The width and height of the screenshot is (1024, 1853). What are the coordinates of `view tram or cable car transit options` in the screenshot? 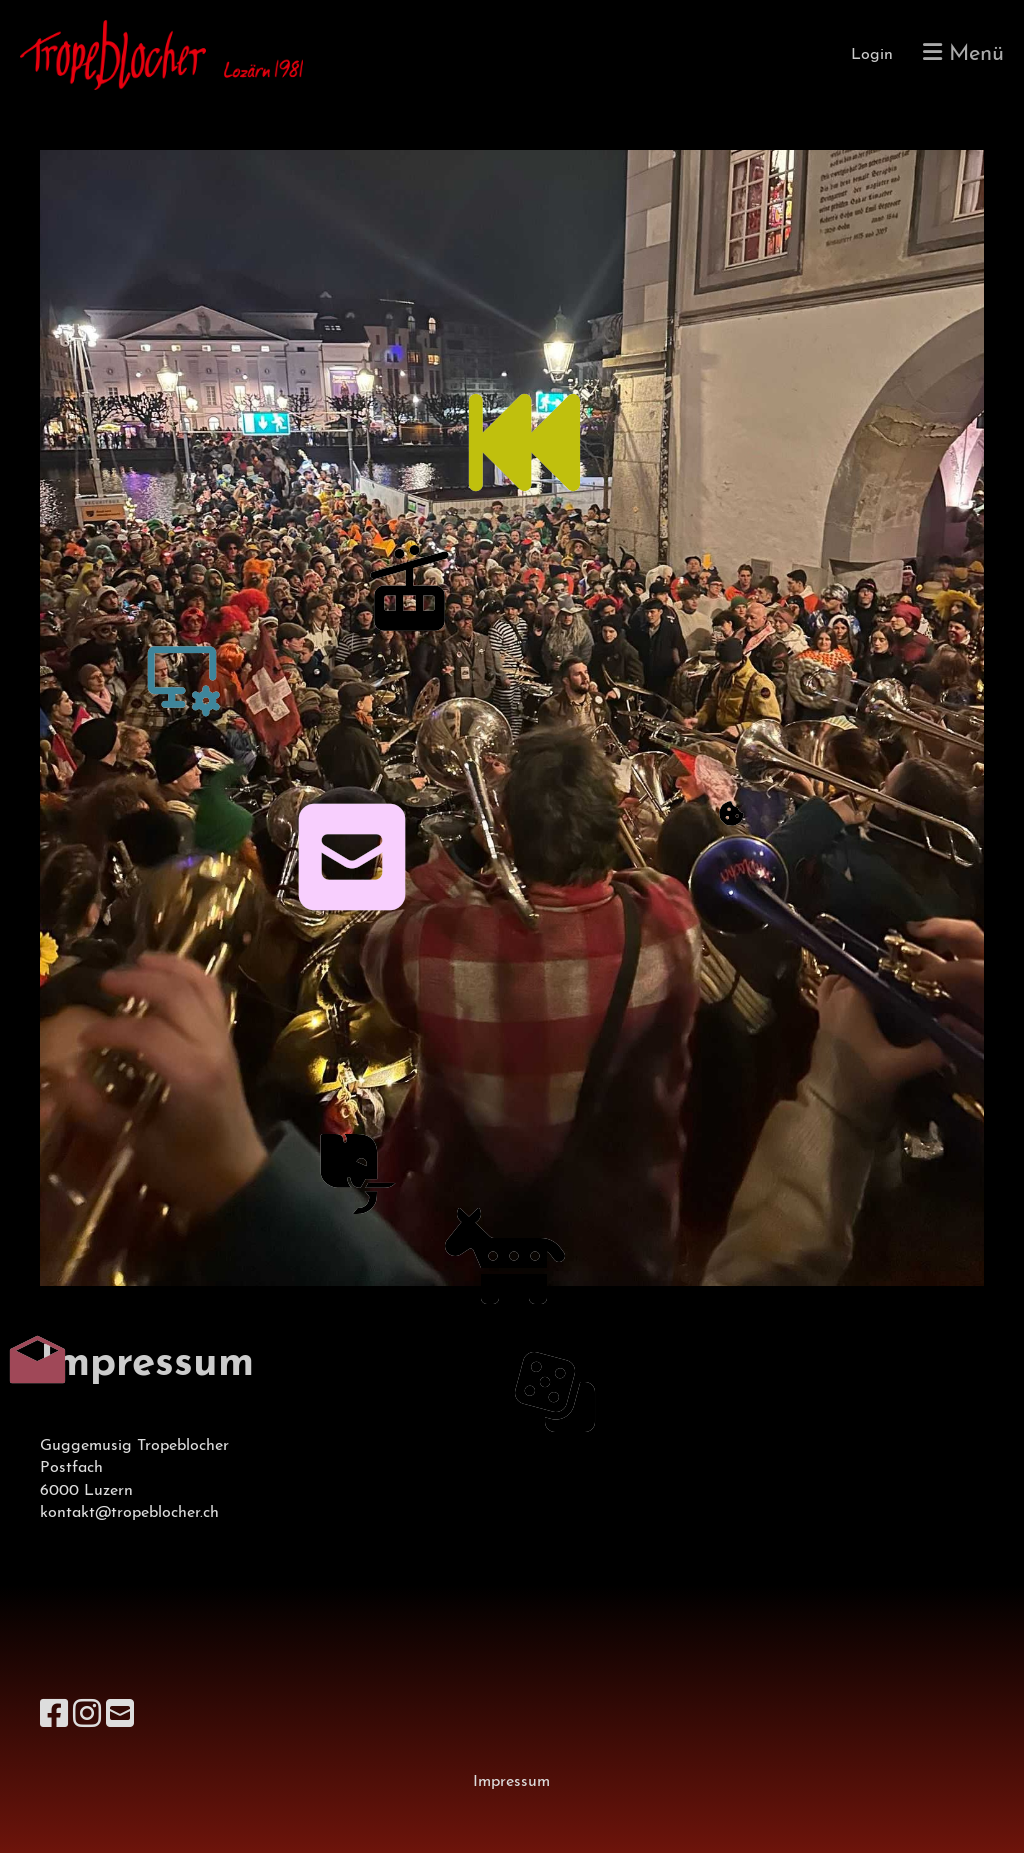 It's located at (409, 590).